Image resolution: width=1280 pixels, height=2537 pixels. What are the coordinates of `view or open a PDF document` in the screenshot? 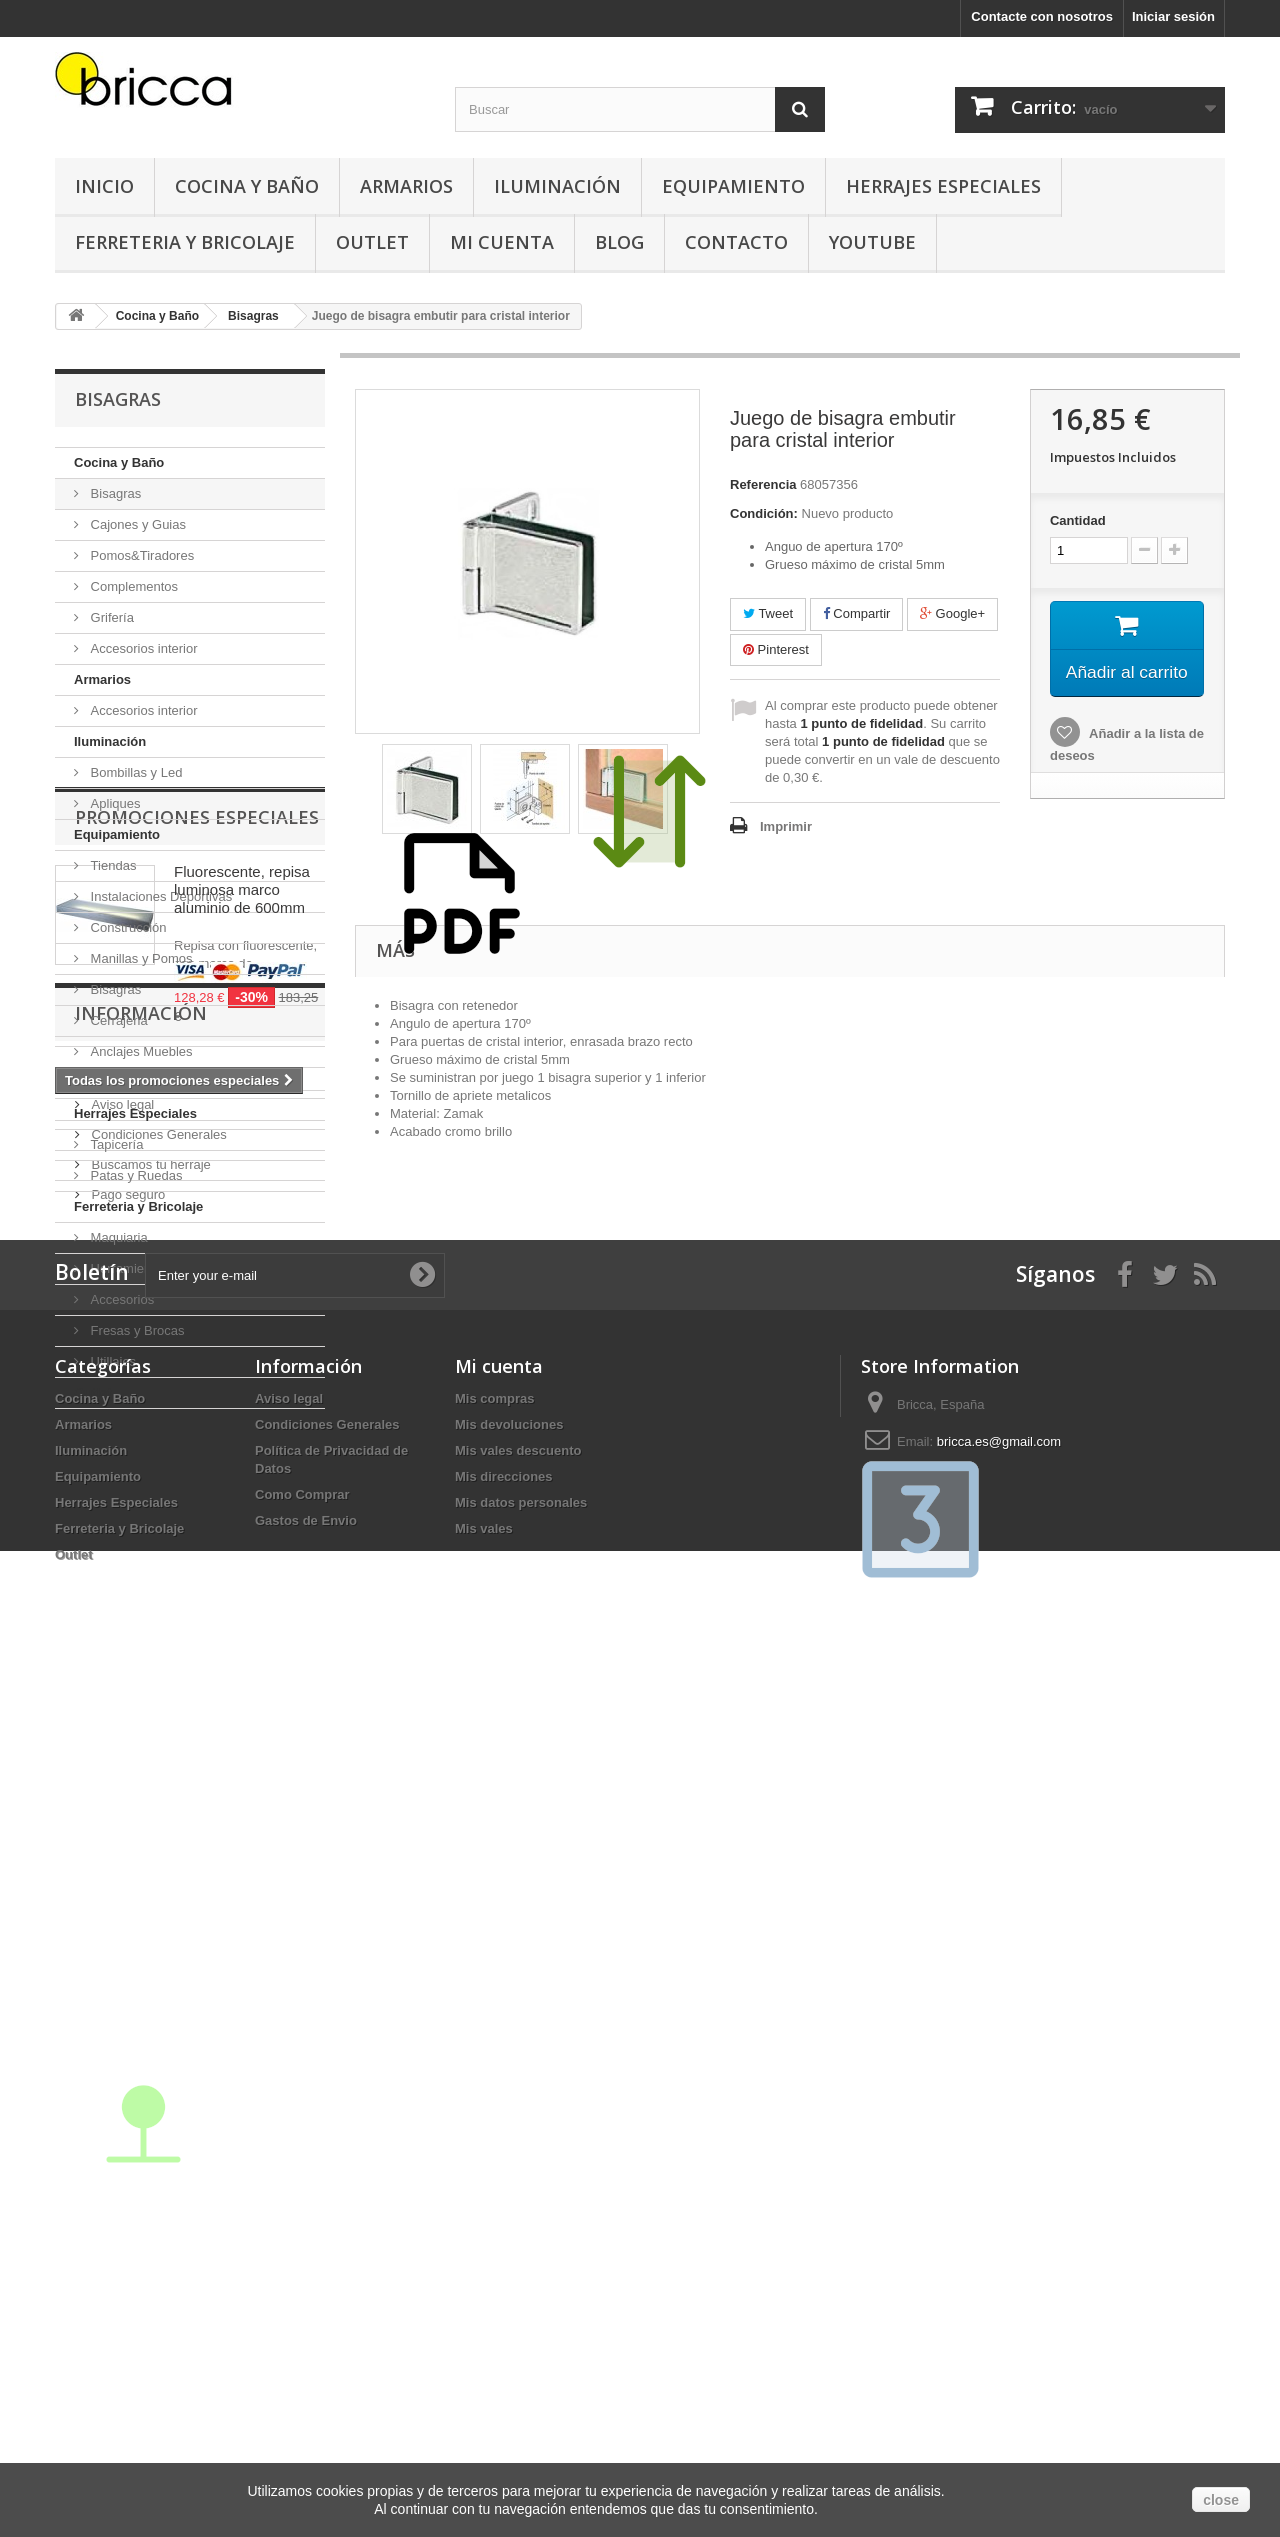 It's located at (459, 898).